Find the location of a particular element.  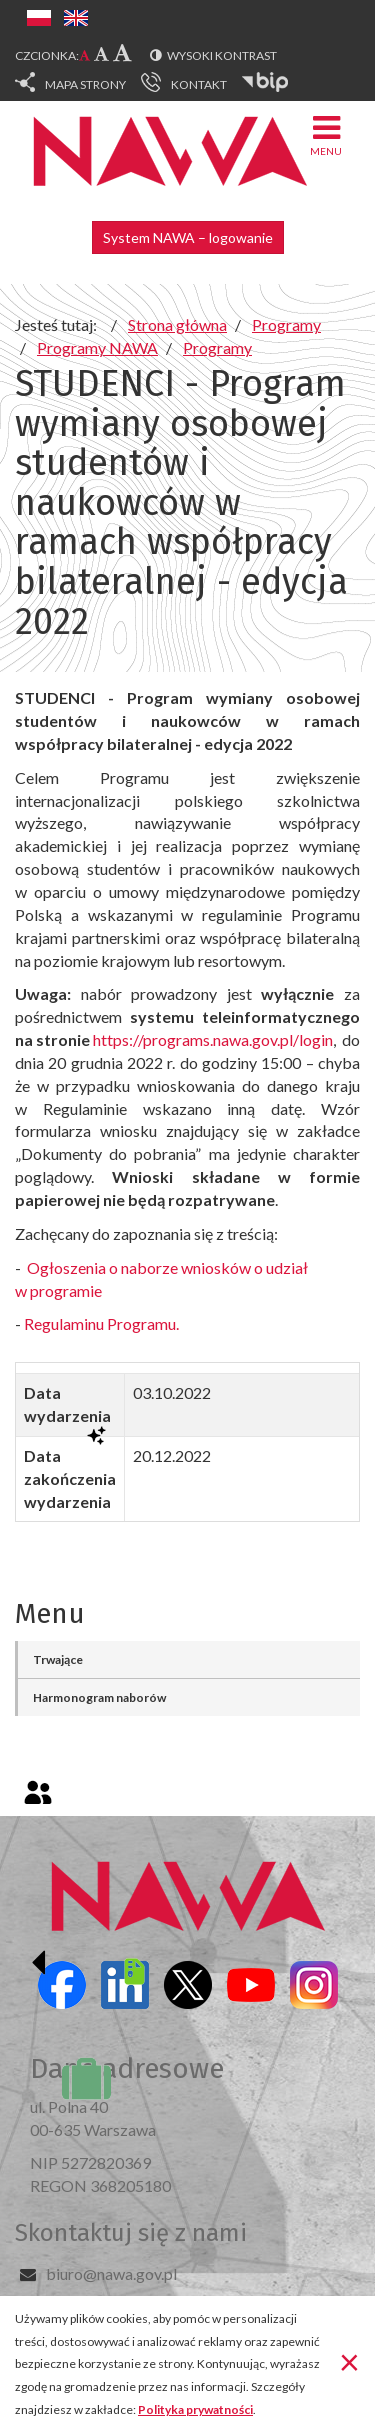

access travel or trip planning features is located at coordinates (86, 2077).